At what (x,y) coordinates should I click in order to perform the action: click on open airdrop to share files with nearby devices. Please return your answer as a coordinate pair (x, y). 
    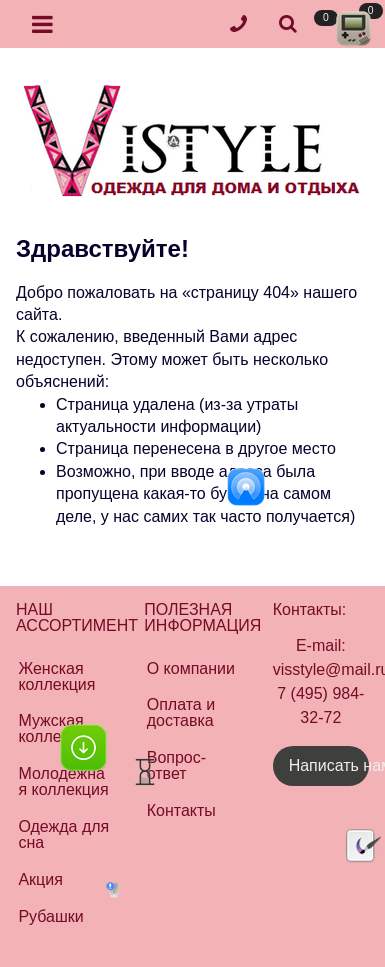
    Looking at the image, I should click on (246, 487).